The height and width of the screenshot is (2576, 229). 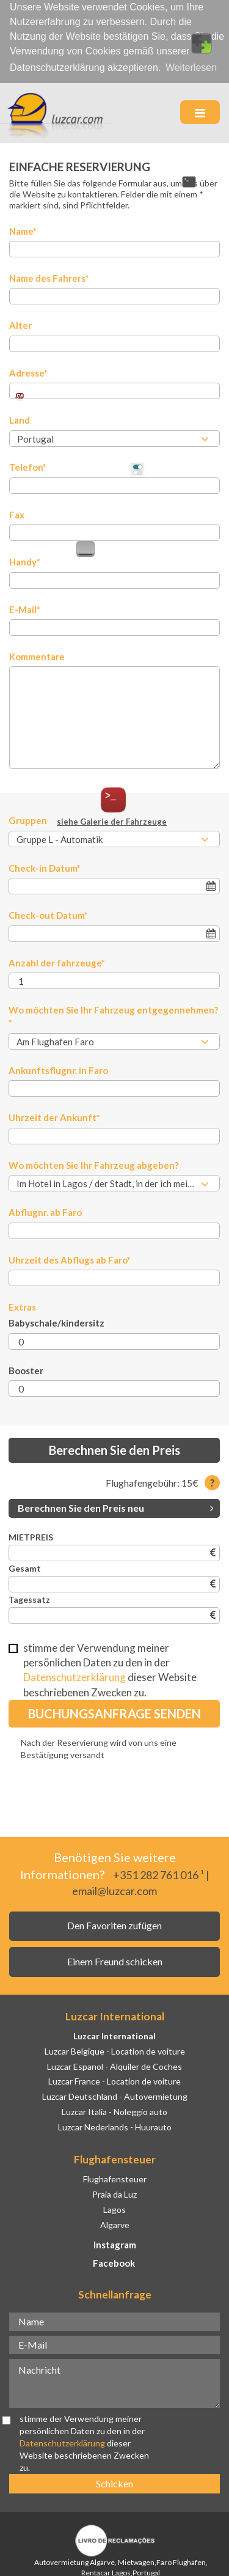 I want to click on access removable storage device, so click(x=85, y=549).